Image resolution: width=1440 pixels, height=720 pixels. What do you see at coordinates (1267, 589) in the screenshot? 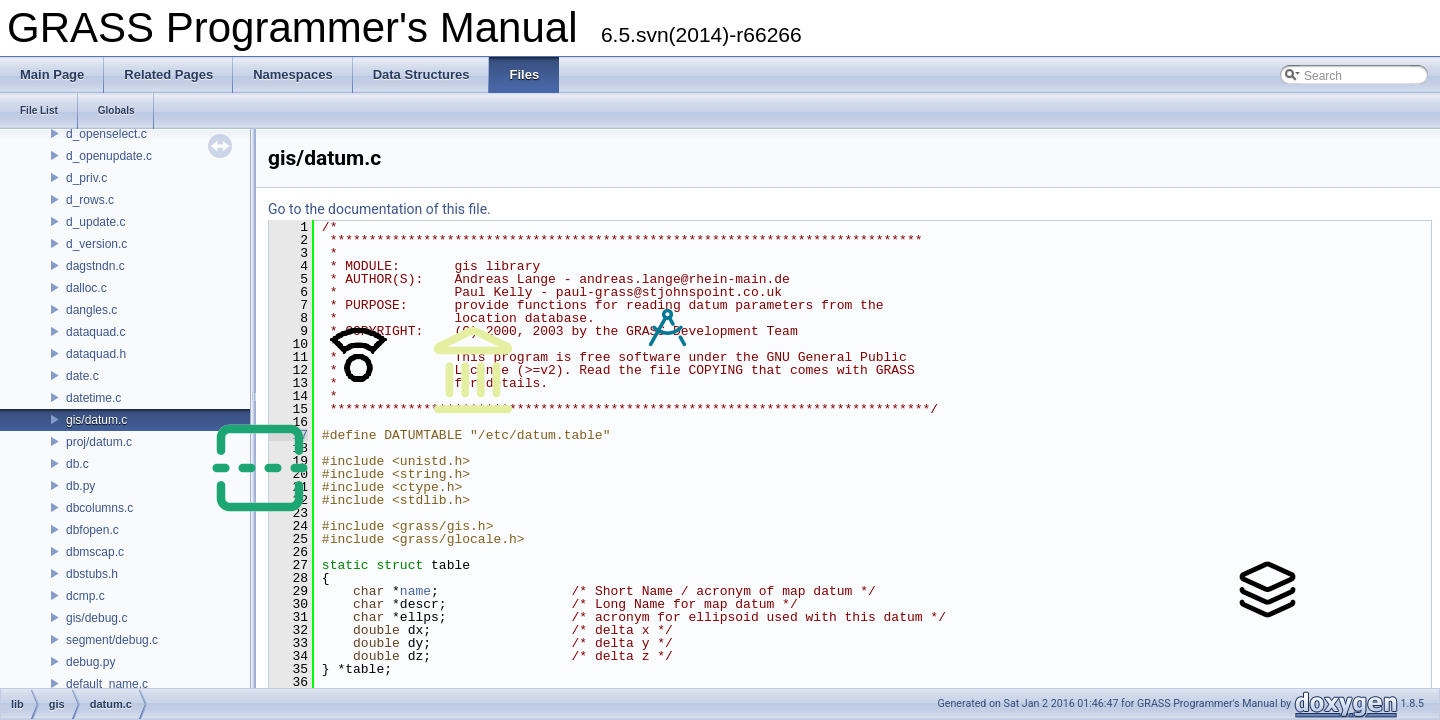
I see `toggle layer visibility in an editor` at bounding box center [1267, 589].